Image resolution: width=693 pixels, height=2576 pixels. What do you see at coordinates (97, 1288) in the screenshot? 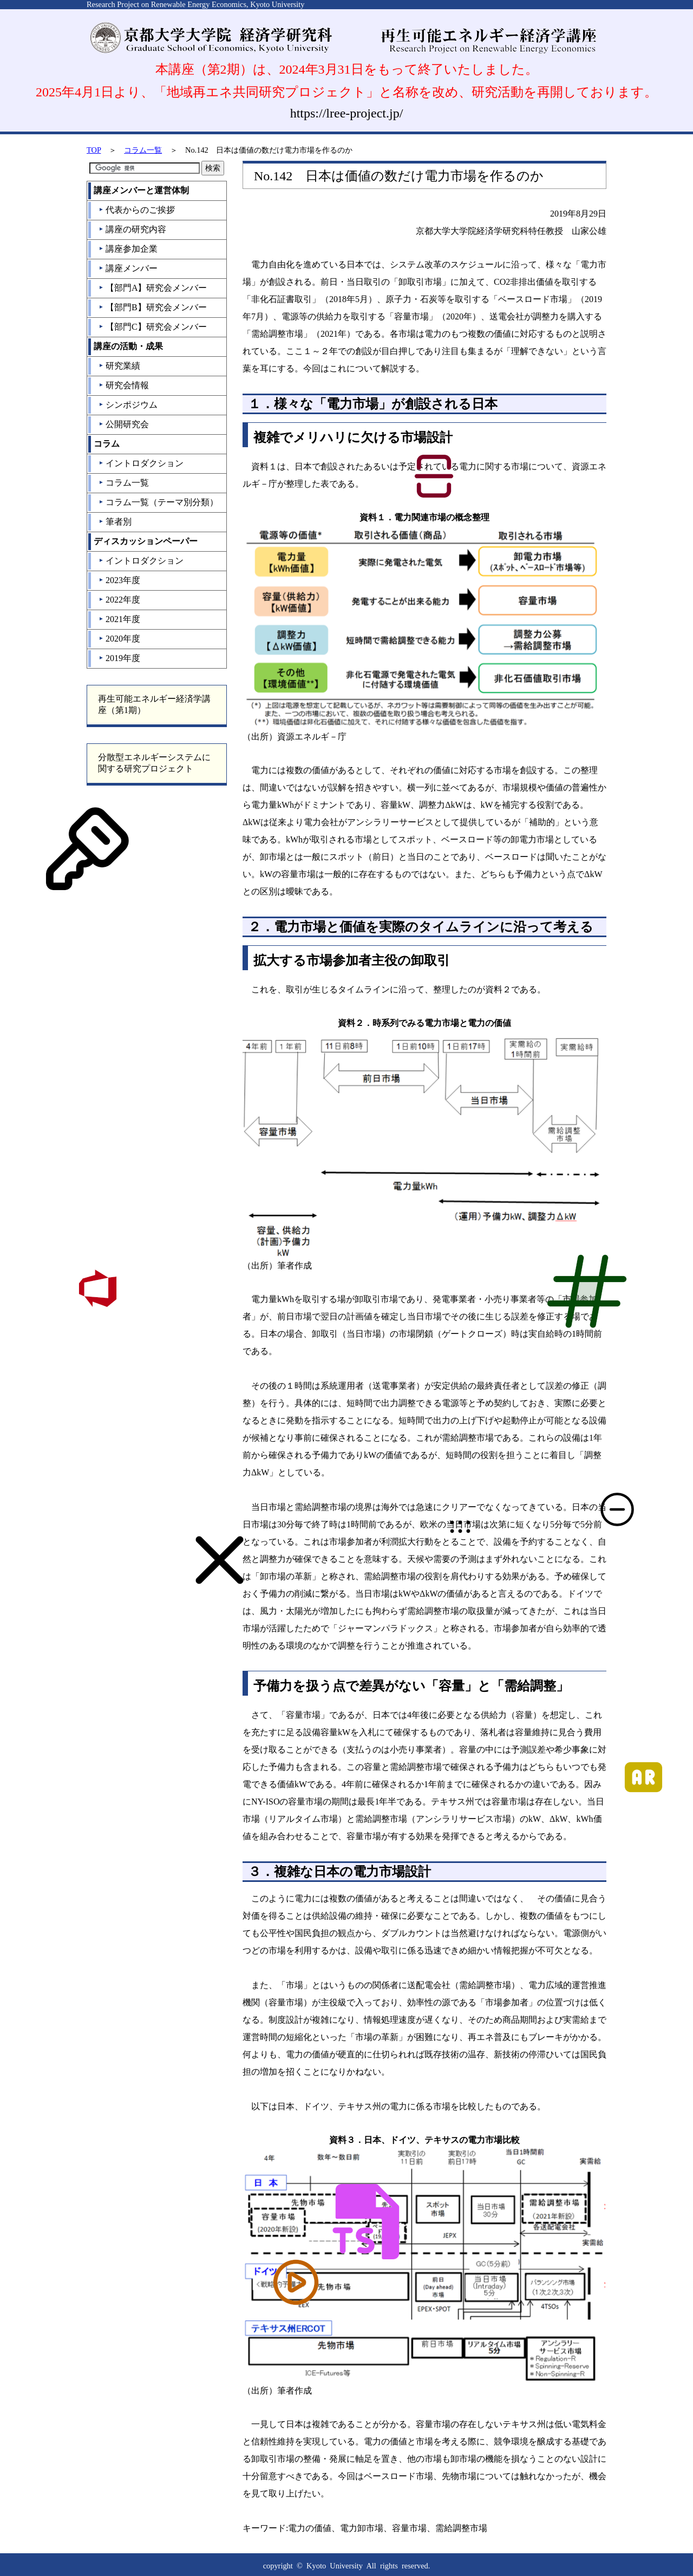
I see `open azure devops integration` at bounding box center [97, 1288].